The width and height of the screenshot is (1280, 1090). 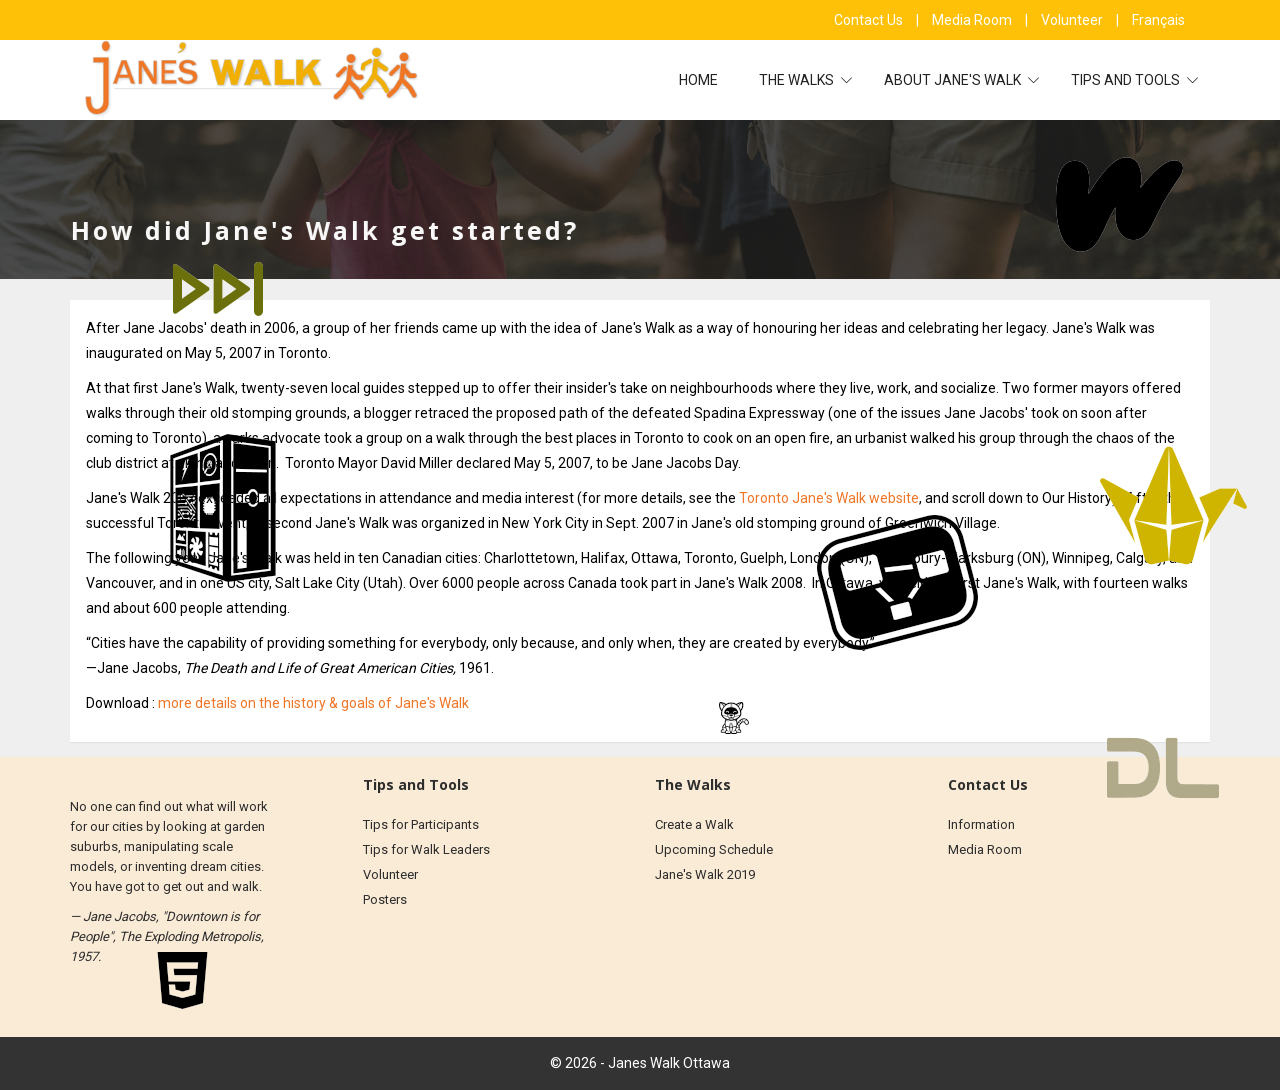 I want to click on open the wattpad app, so click(x=1119, y=204).